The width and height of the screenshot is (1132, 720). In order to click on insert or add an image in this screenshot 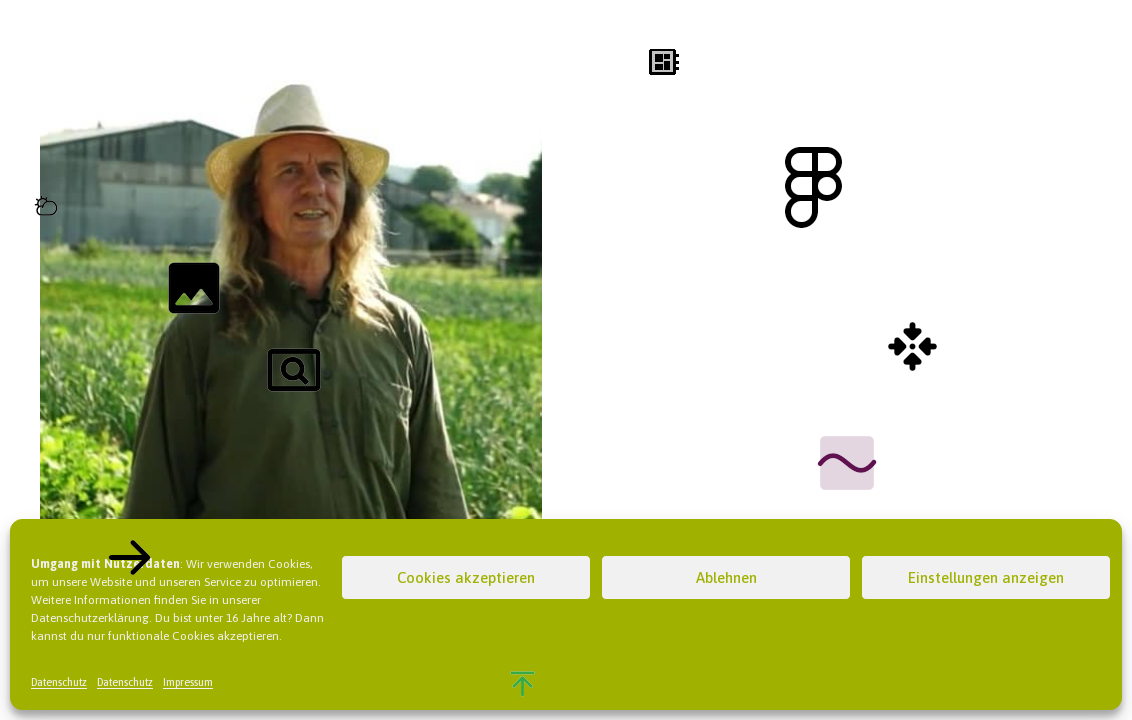, I will do `click(194, 288)`.